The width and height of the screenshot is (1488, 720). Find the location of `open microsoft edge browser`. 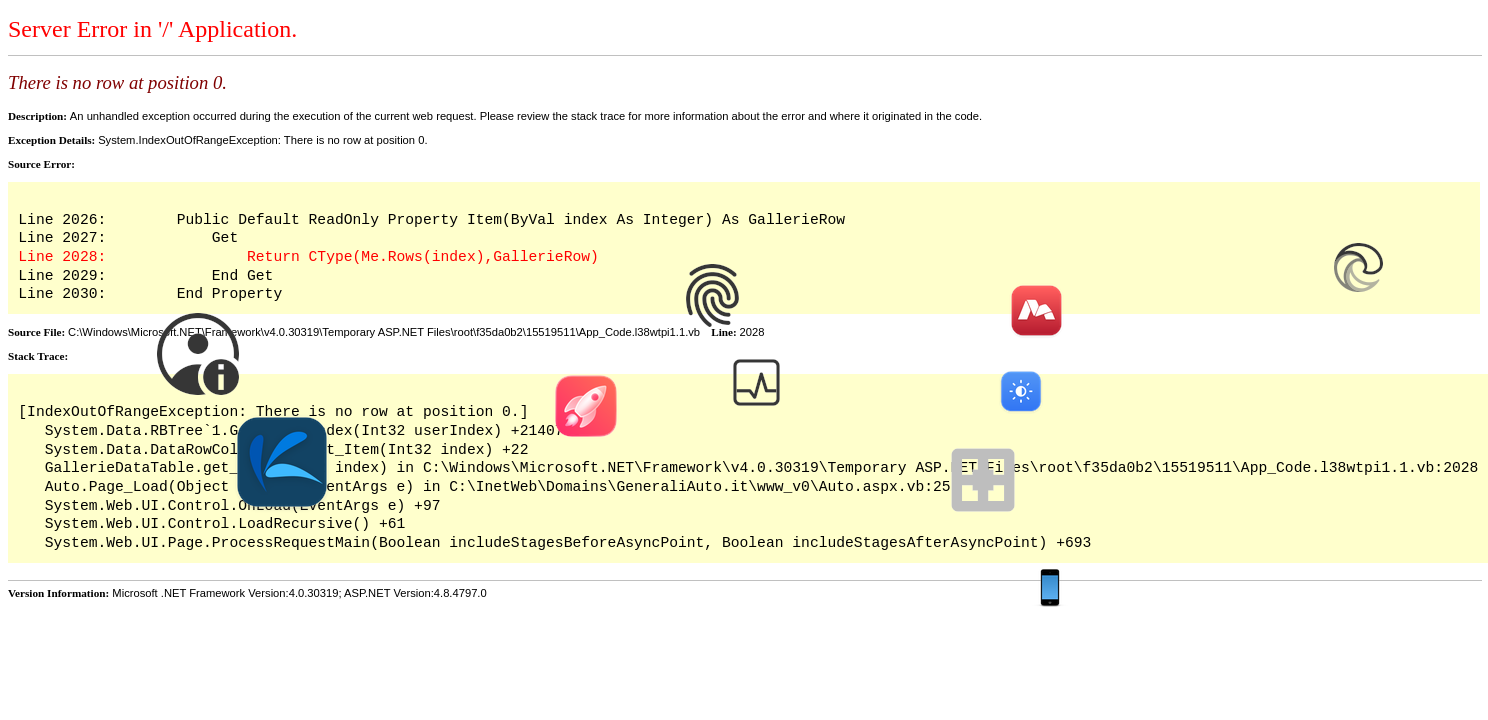

open microsoft edge browser is located at coordinates (1358, 267).